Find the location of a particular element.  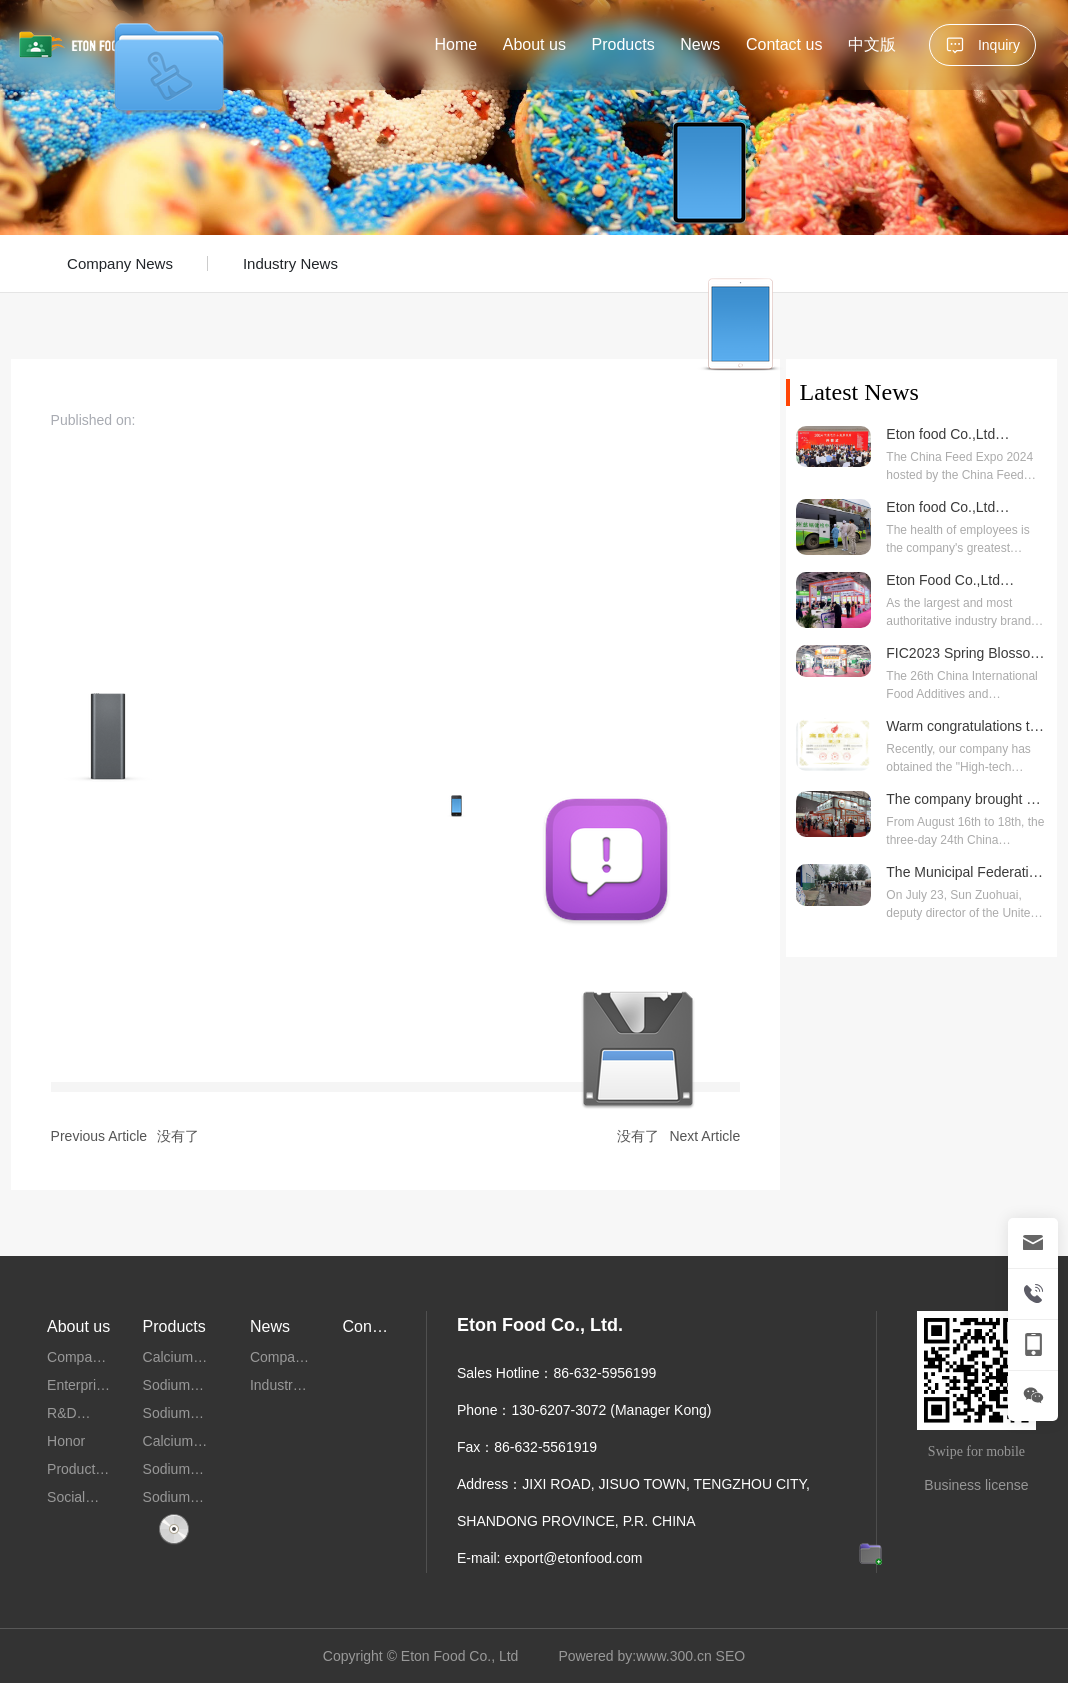

indicates a connected iPhone device is located at coordinates (456, 805).